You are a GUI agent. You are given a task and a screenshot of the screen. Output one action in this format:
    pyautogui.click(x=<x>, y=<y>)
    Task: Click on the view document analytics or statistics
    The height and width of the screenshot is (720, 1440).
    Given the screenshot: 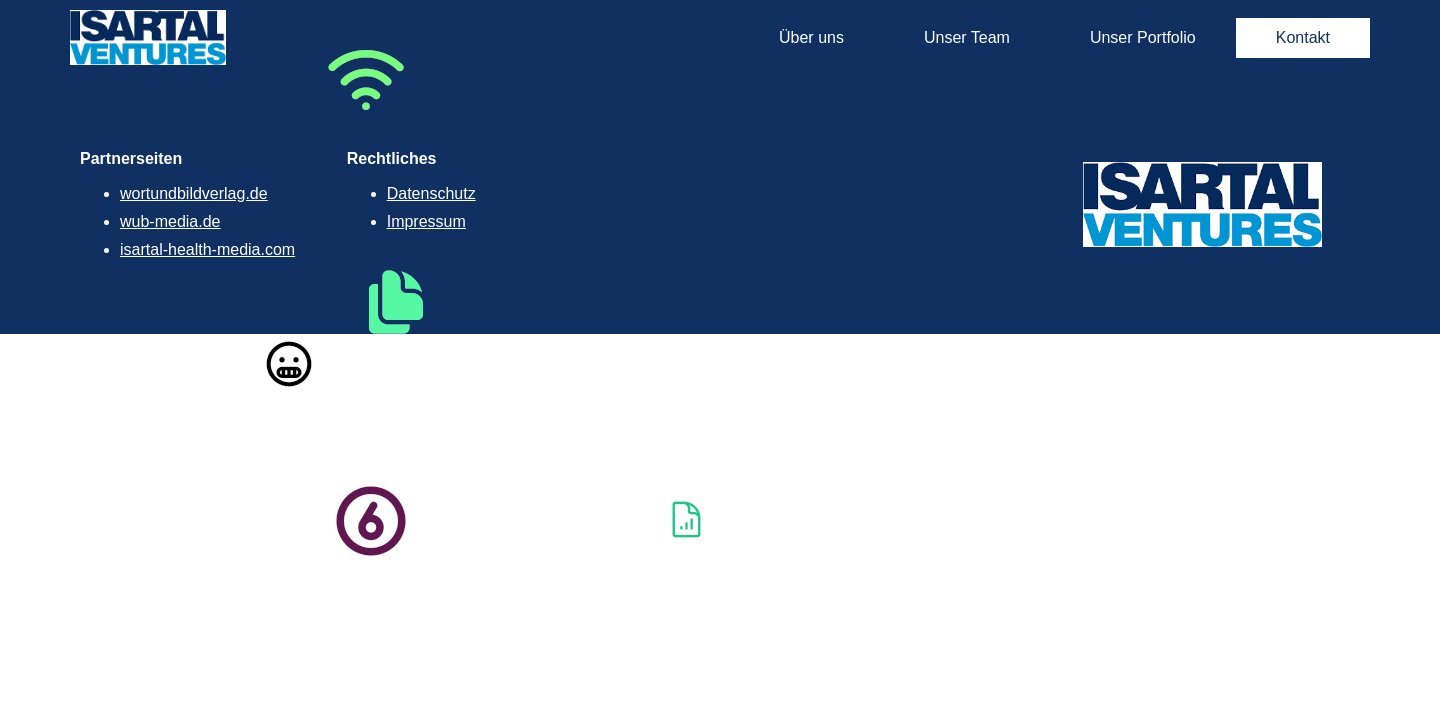 What is the action you would take?
    pyautogui.click(x=686, y=519)
    